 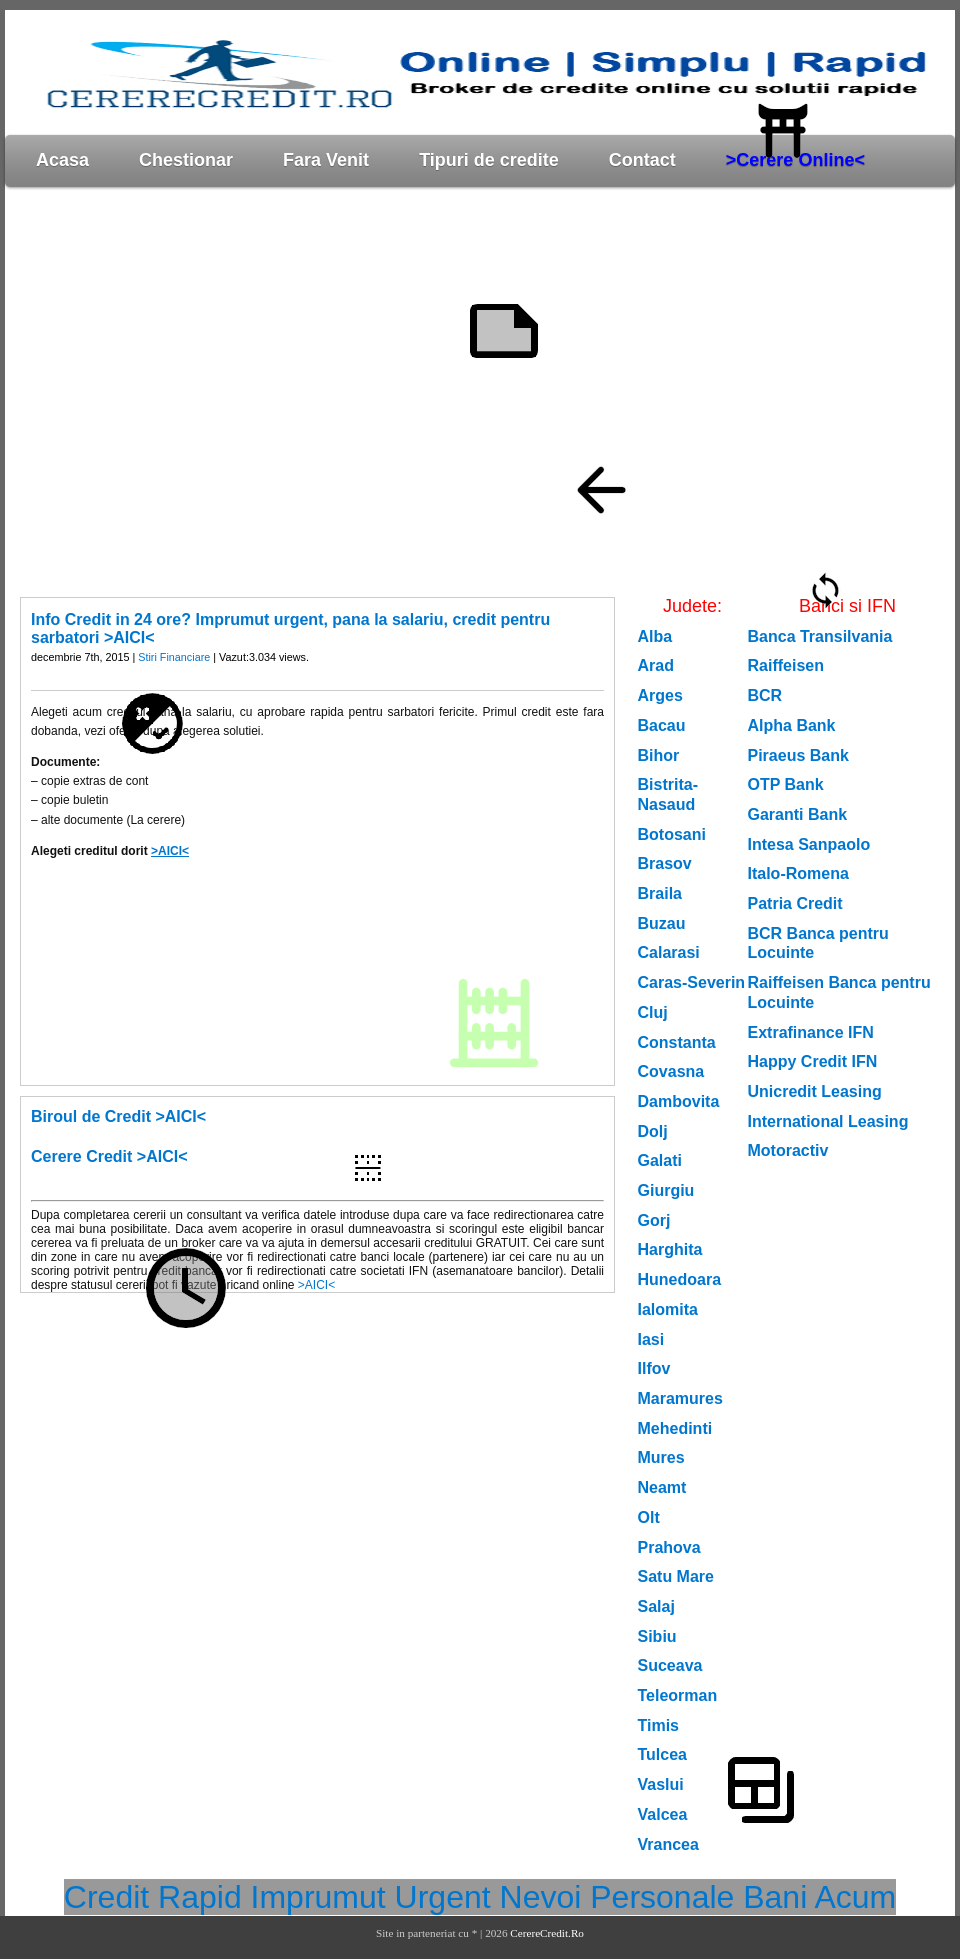 I want to click on go back to the previous screen, so click(x=601, y=490).